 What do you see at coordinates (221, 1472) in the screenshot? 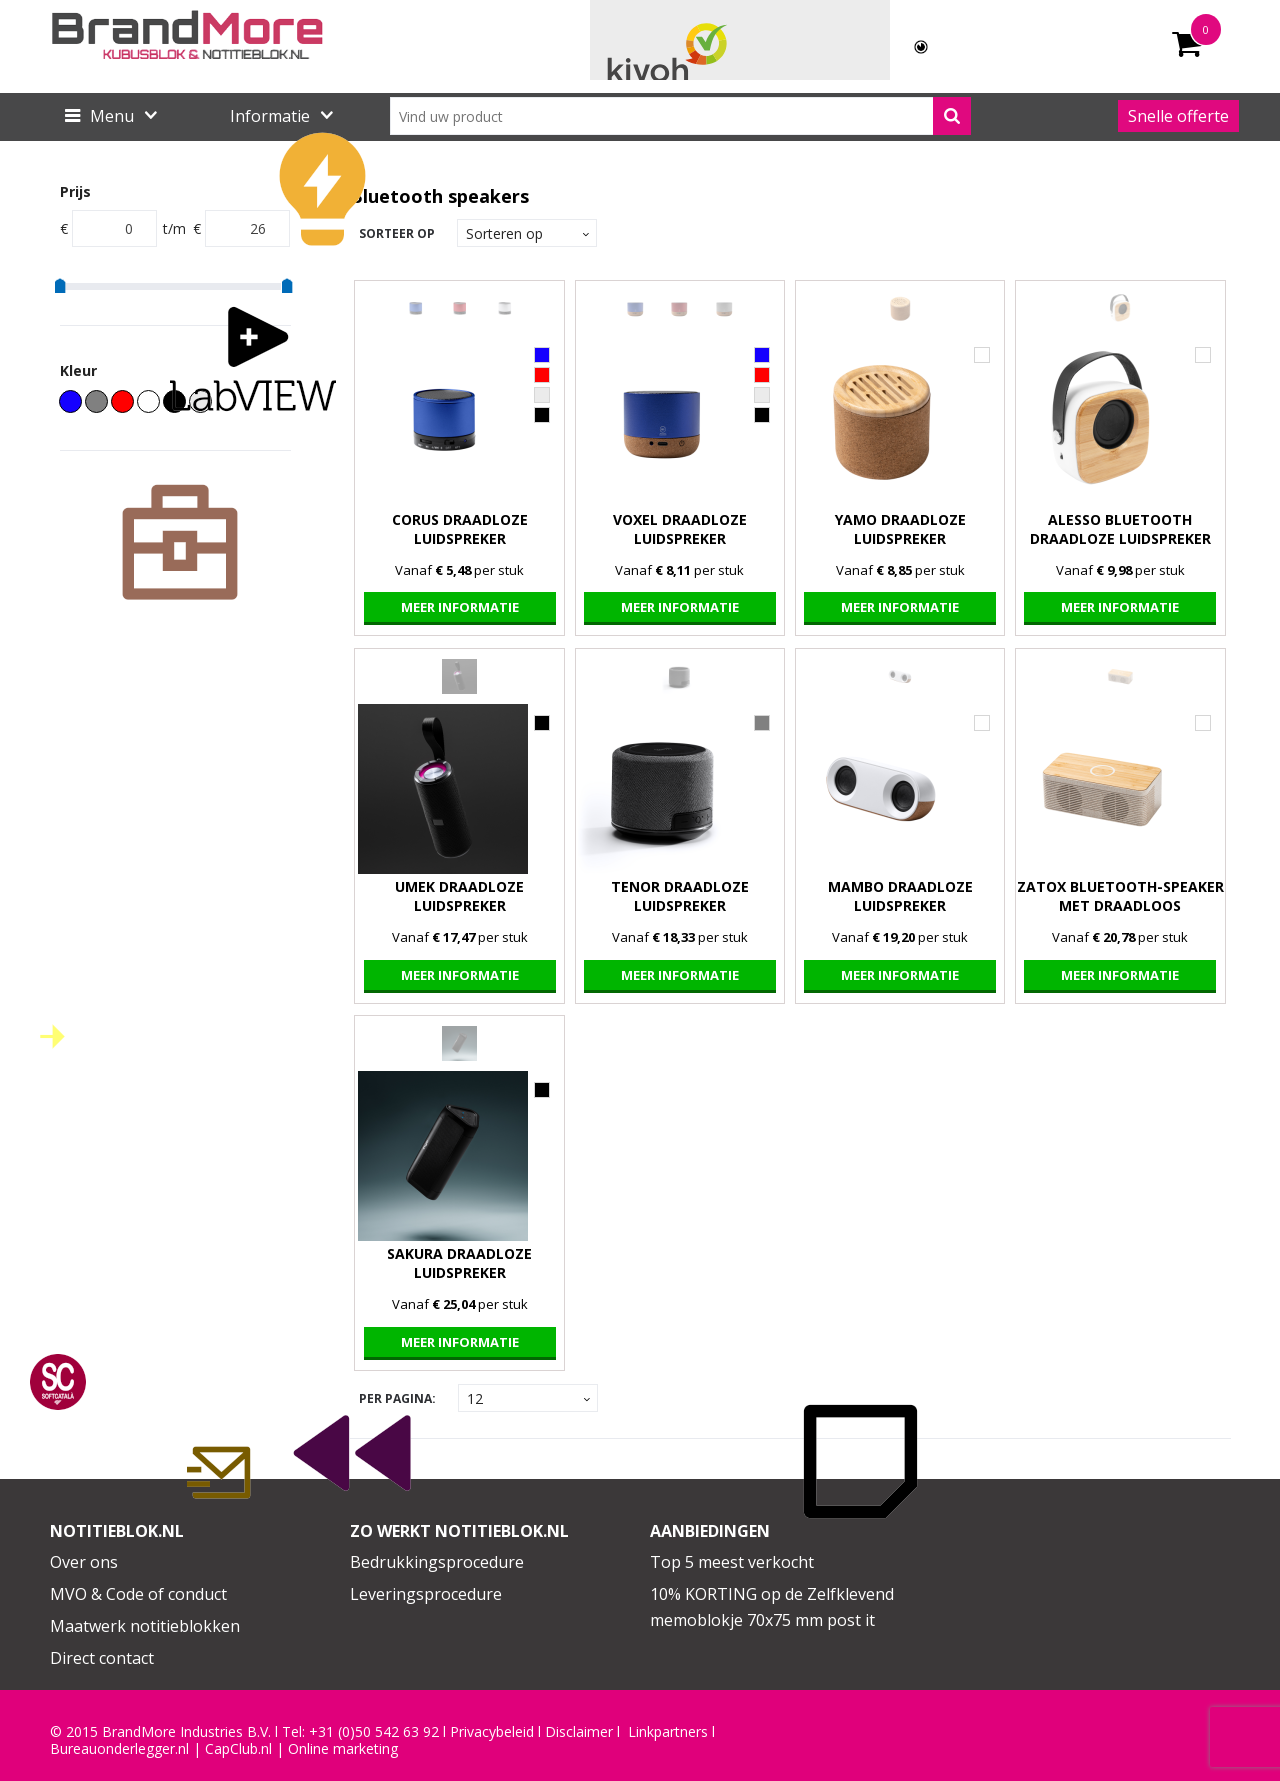
I see `send an email or message` at bounding box center [221, 1472].